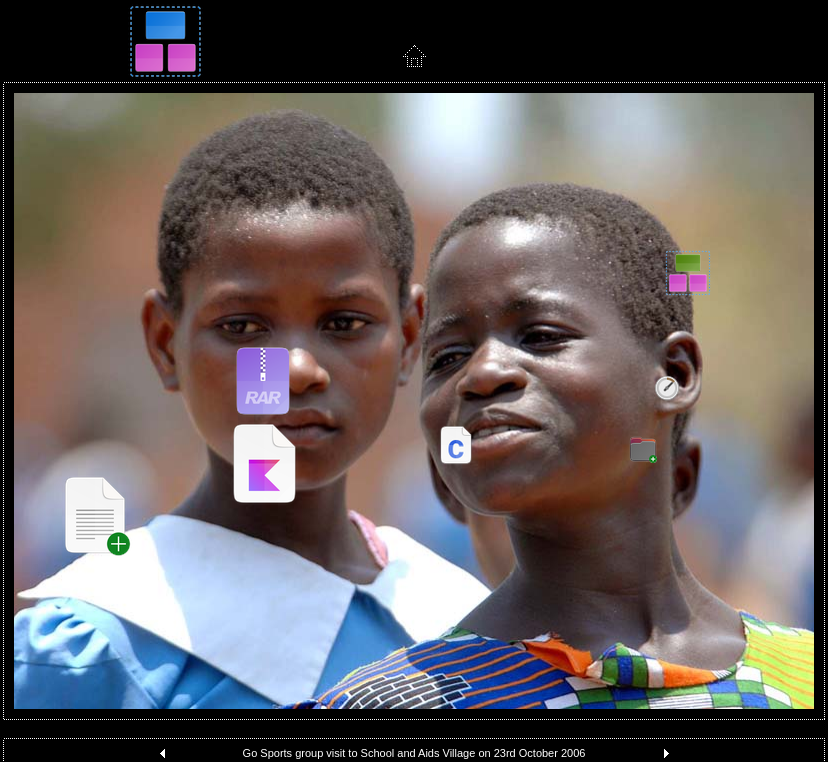 The width and height of the screenshot is (828, 762). Describe the element at coordinates (643, 449) in the screenshot. I see `create a new folder` at that location.